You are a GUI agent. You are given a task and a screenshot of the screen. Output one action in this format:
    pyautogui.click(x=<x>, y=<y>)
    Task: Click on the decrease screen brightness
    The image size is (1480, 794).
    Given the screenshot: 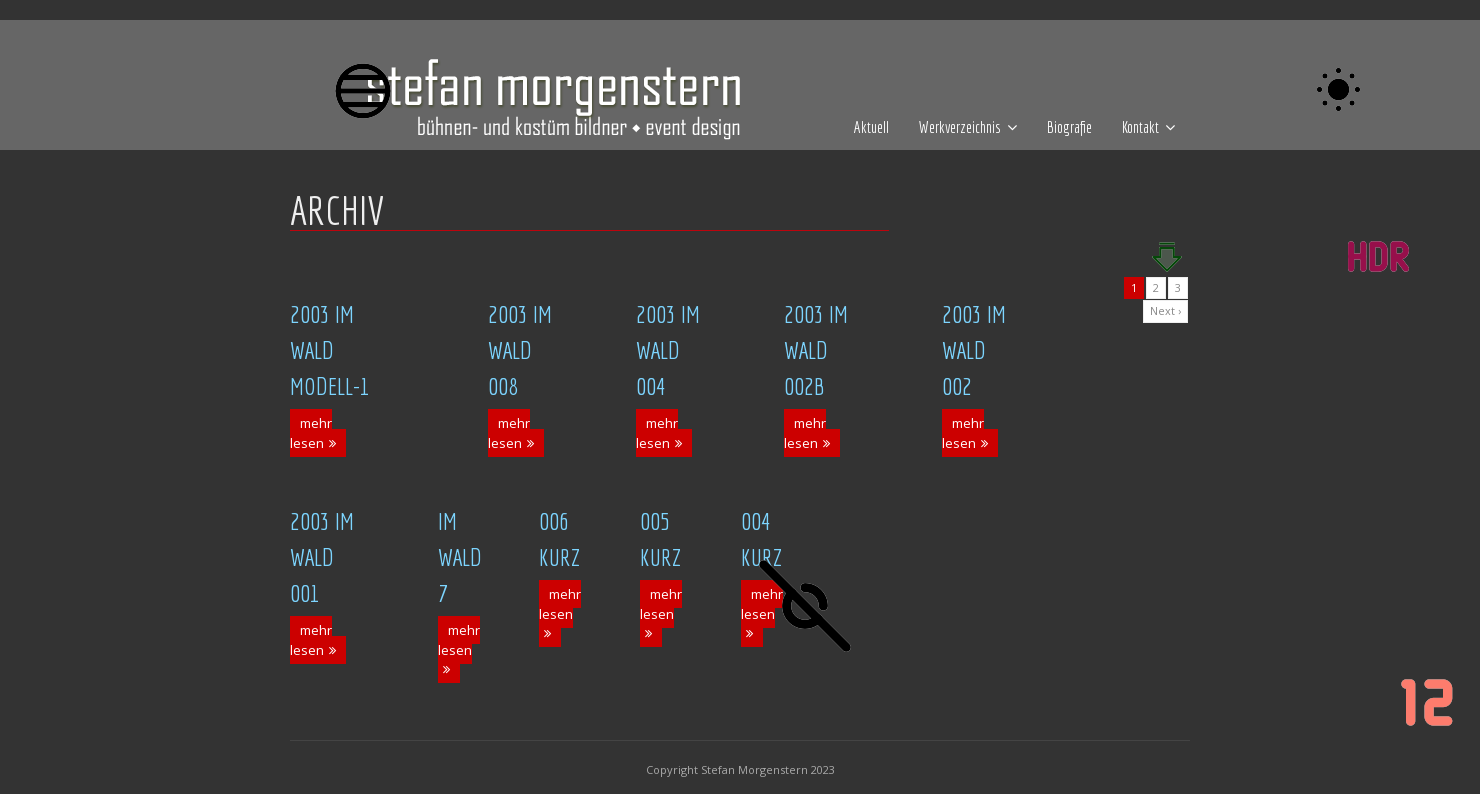 What is the action you would take?
    pyautogui.click(x=1338, y=89)
    